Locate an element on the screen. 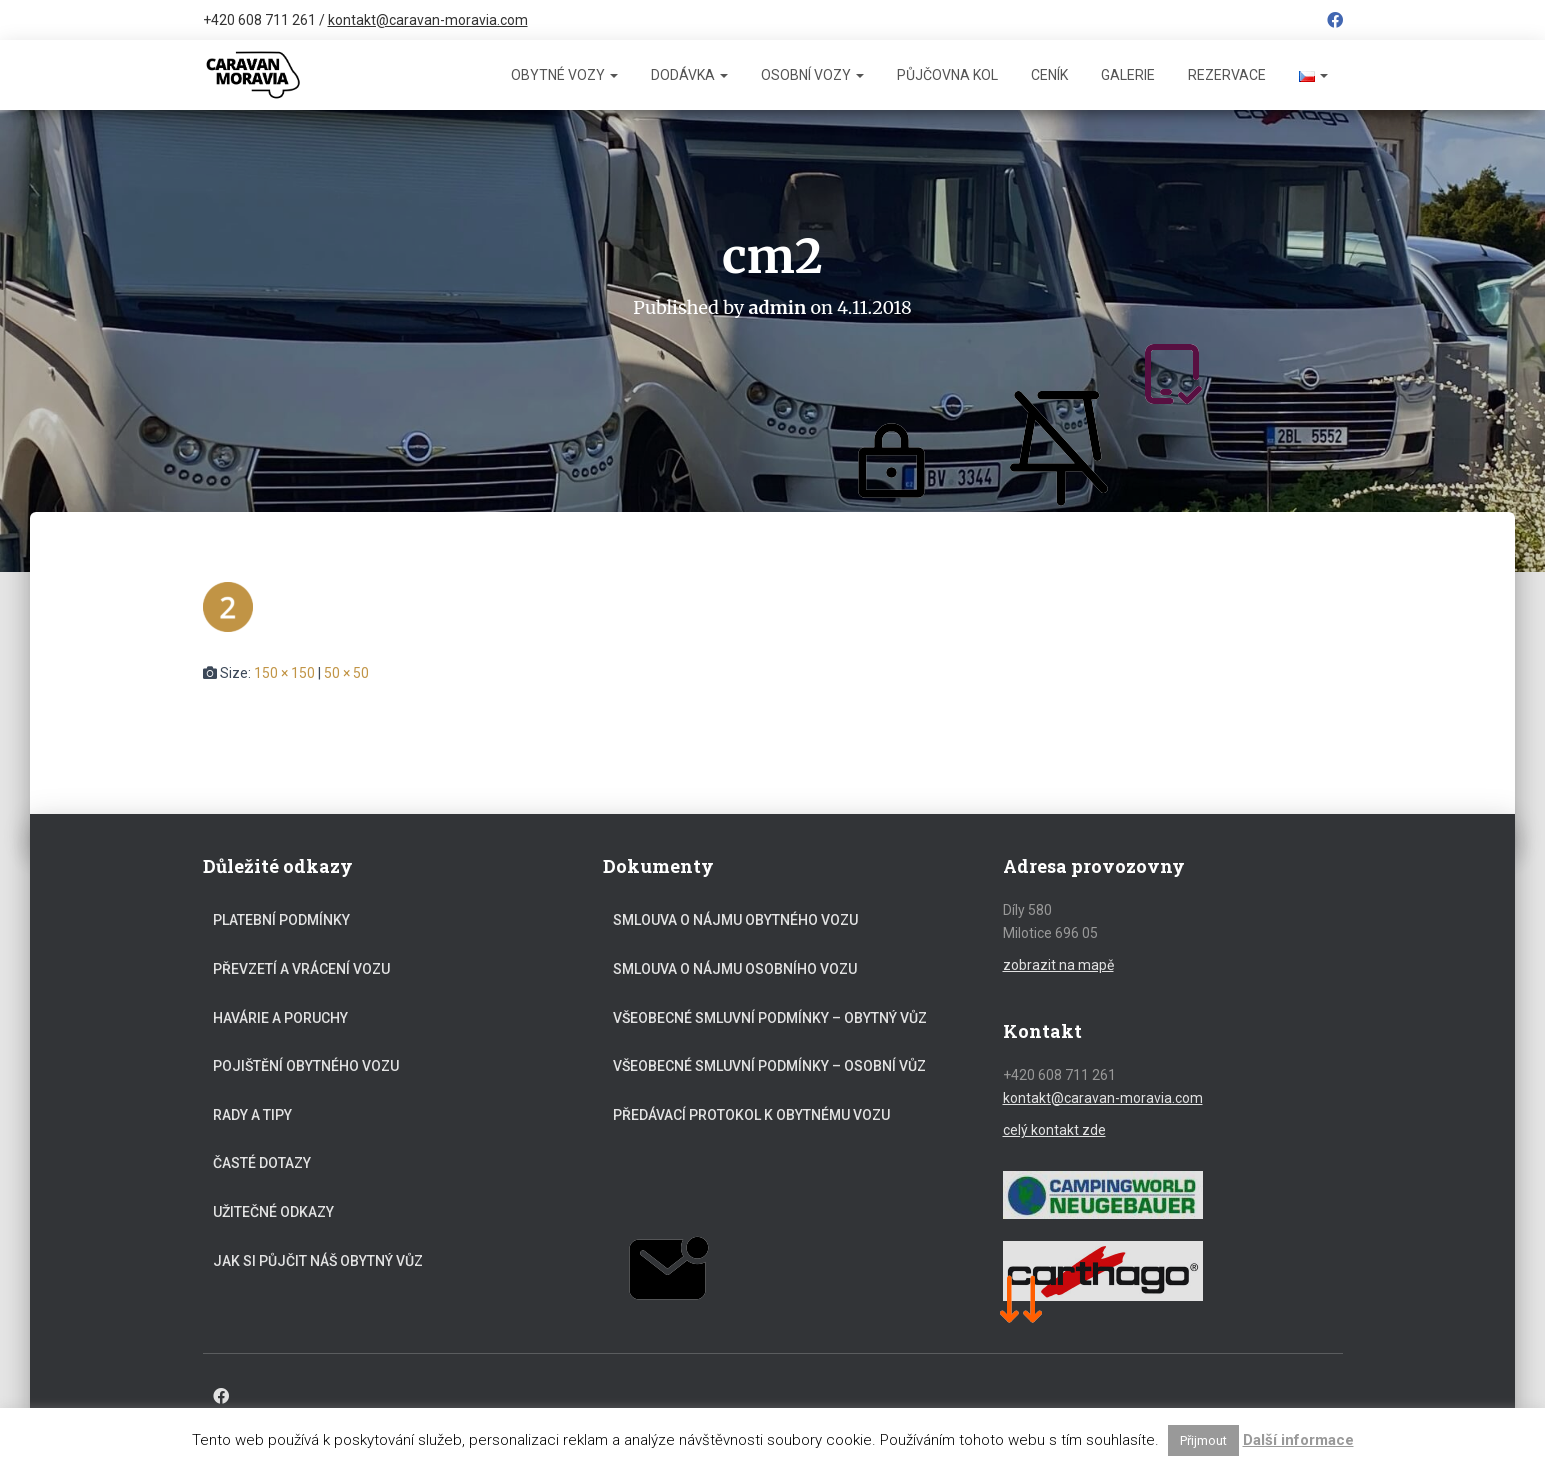  lock or secure this item is located at coordinates (891, 464).